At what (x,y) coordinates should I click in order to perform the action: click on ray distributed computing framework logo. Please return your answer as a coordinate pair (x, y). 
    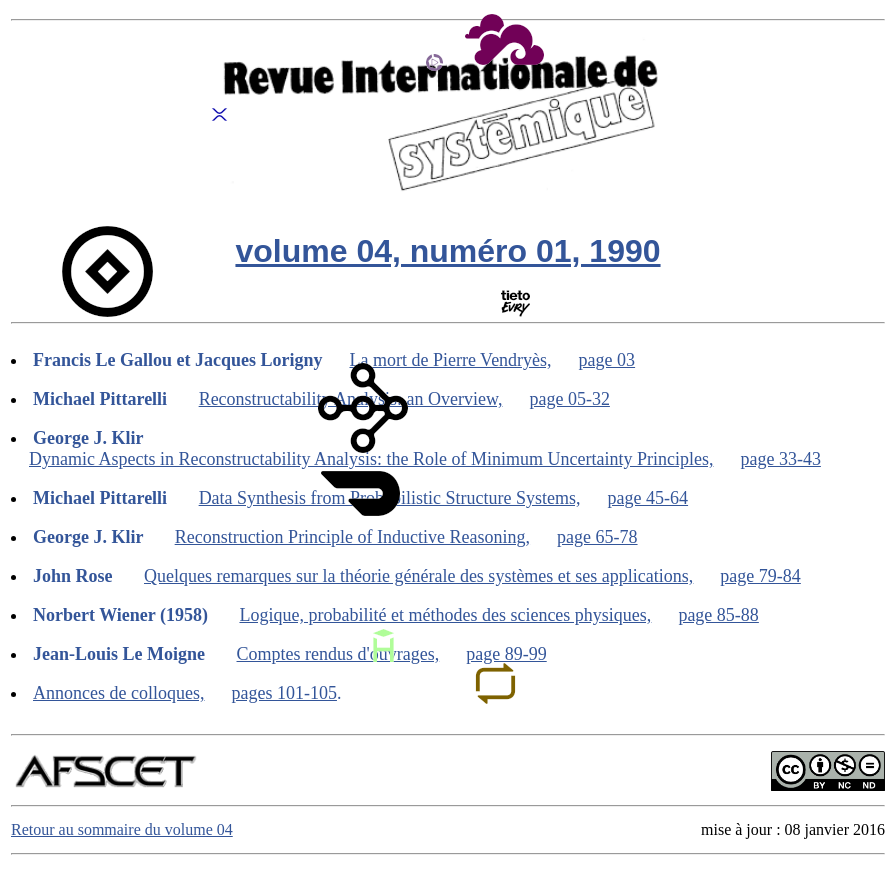
    Looking at the image, I should click on (363, 408).